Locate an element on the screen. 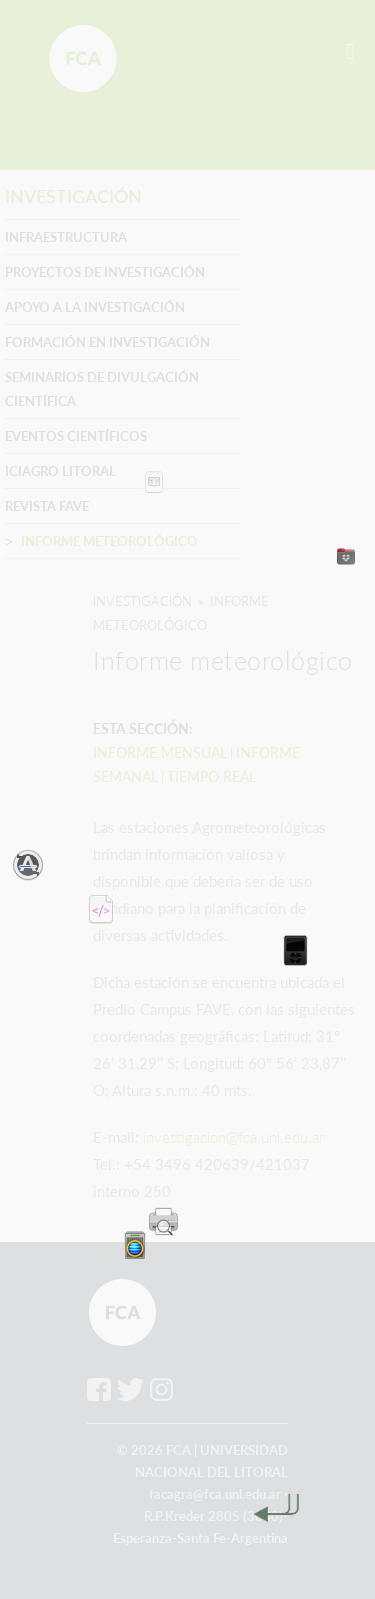 This screenshot has height=1599, width=375. open your dropbox folder is located at coordinates (346, 556).